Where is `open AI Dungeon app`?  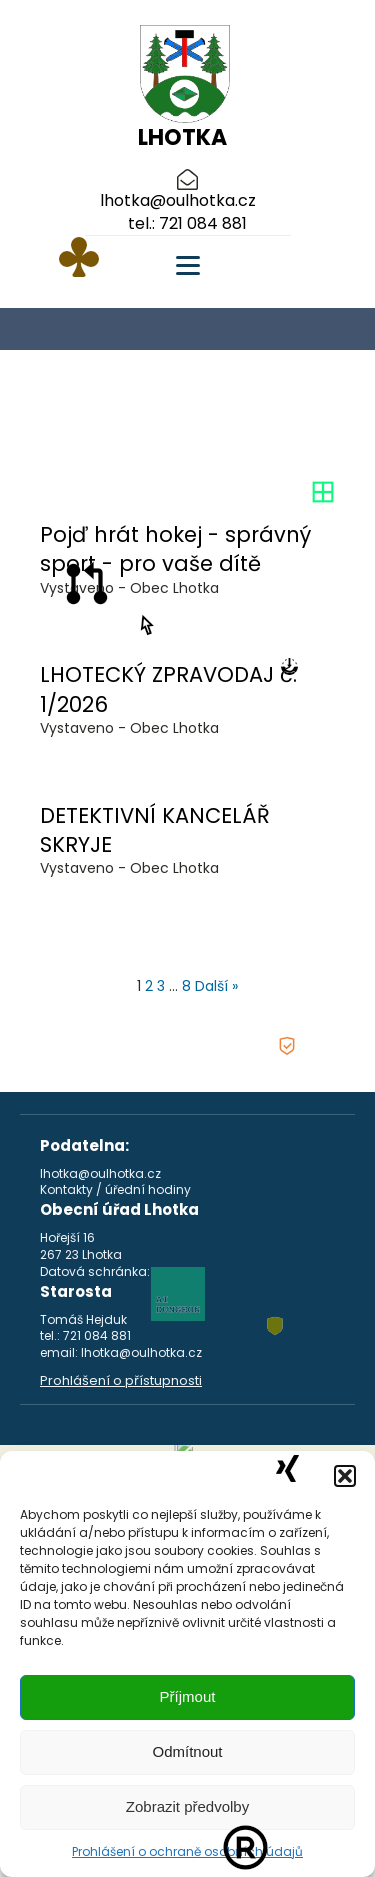 open AI Dungeon app is located at coordinates (178, 1294).